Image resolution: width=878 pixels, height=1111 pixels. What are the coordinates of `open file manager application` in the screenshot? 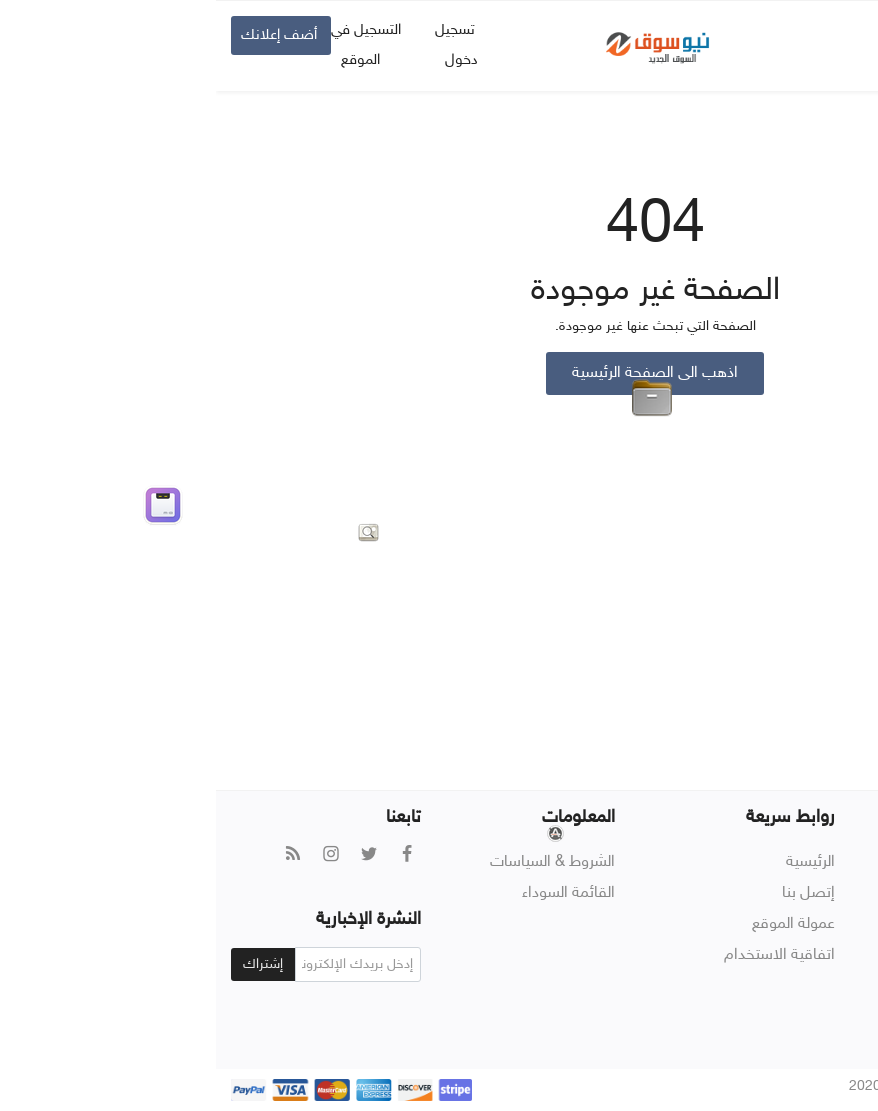 It's located at (652, 397).